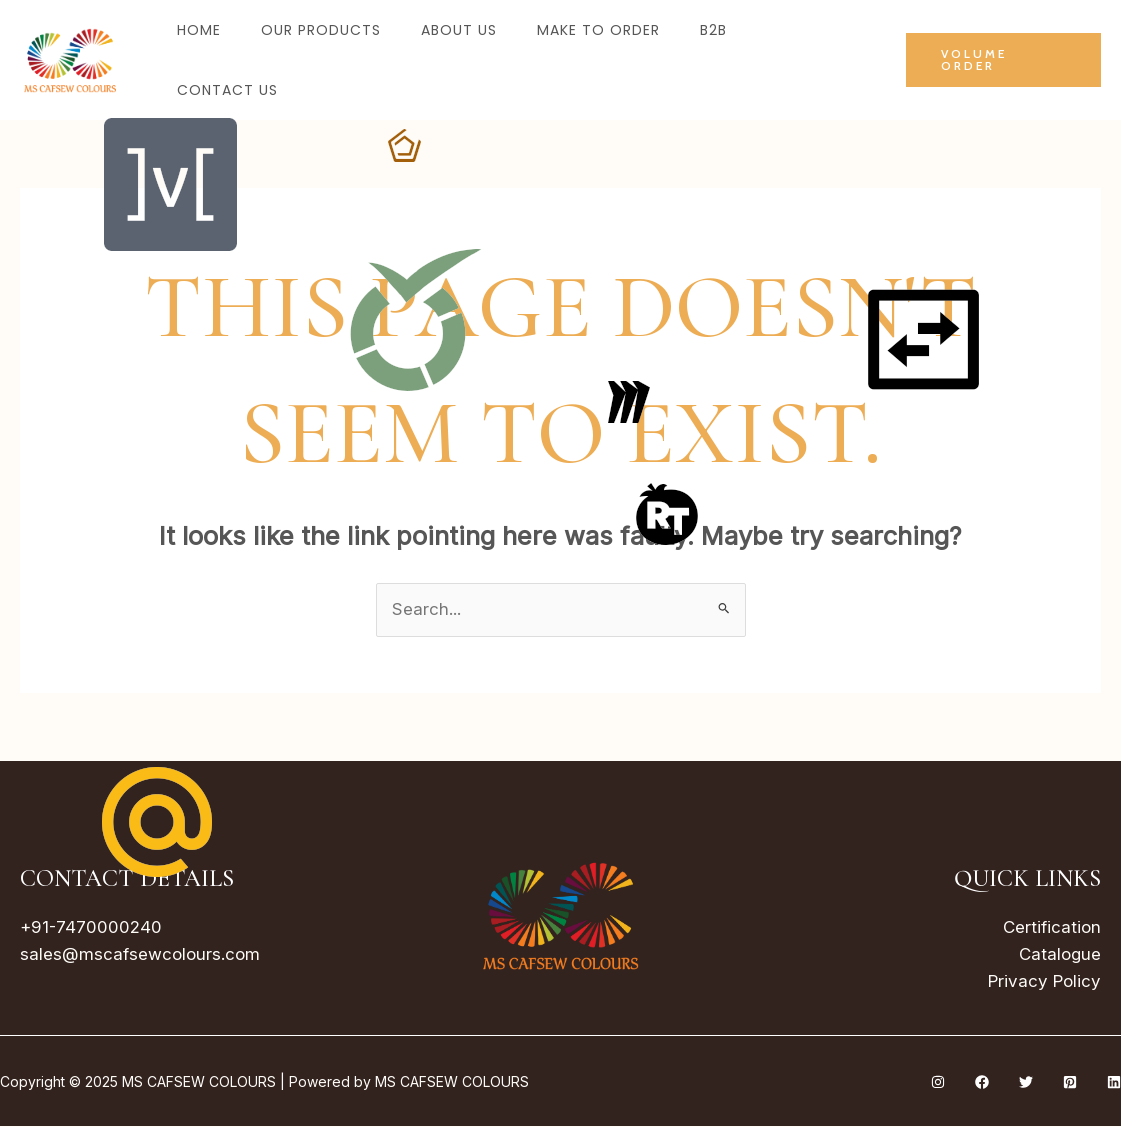 The image size is (1121, 1127). Describe the element at coordinates (667, 514) in the screenshot. I see `visit rotten tomatoes website` at that location.